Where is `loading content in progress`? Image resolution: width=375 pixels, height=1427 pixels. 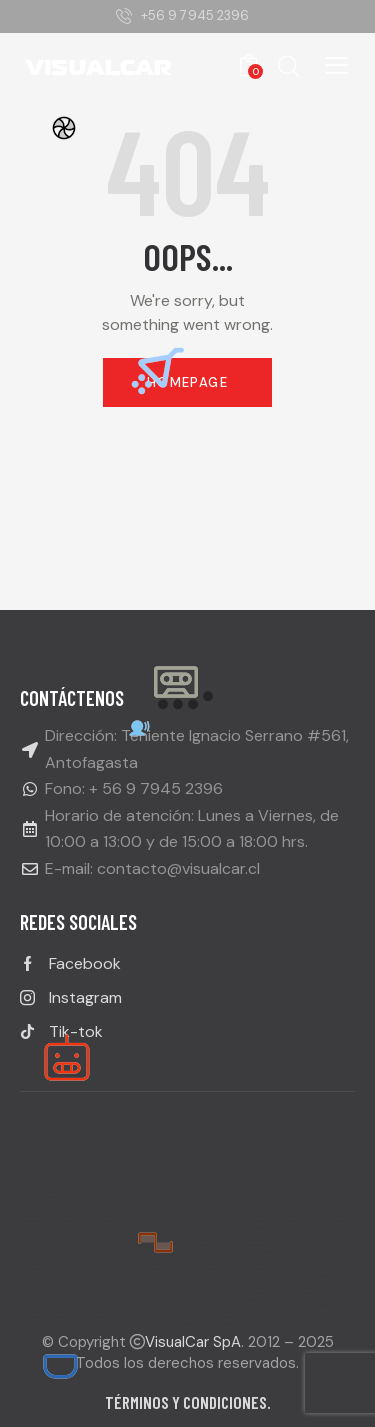
loading content in progress is located at coordinates (64, 128).